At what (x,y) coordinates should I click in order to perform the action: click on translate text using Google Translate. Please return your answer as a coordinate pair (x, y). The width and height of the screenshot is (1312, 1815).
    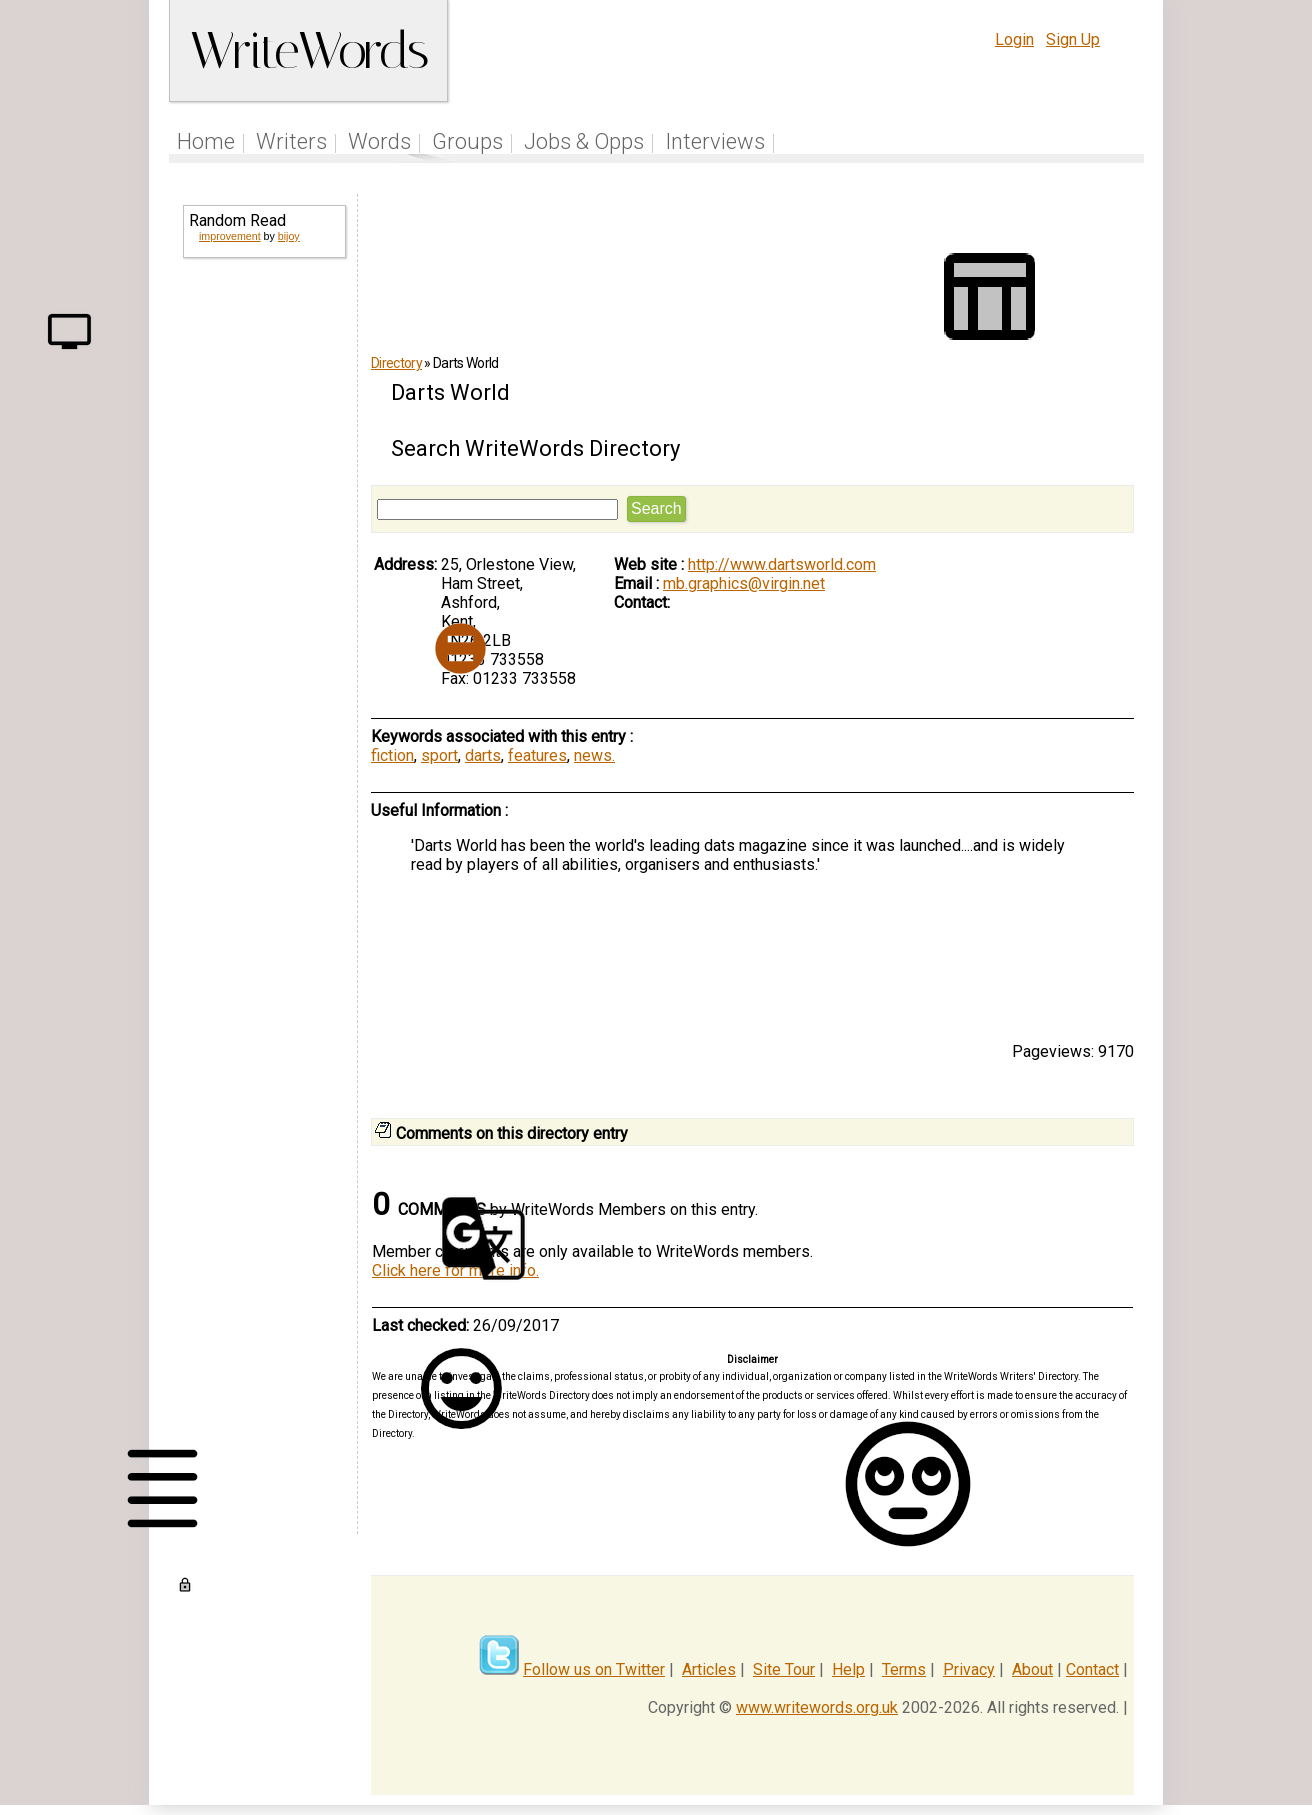
    Looking at the image, I should click on (483, 1238).